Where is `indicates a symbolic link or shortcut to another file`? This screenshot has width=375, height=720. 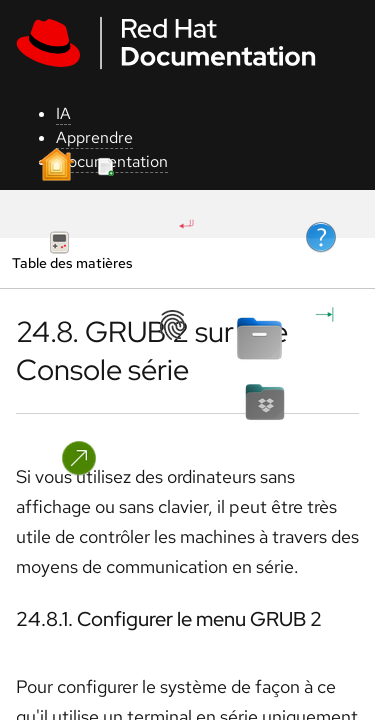 indicates a symbolic link or shortcut to another file is located at coordinates (79, 458).